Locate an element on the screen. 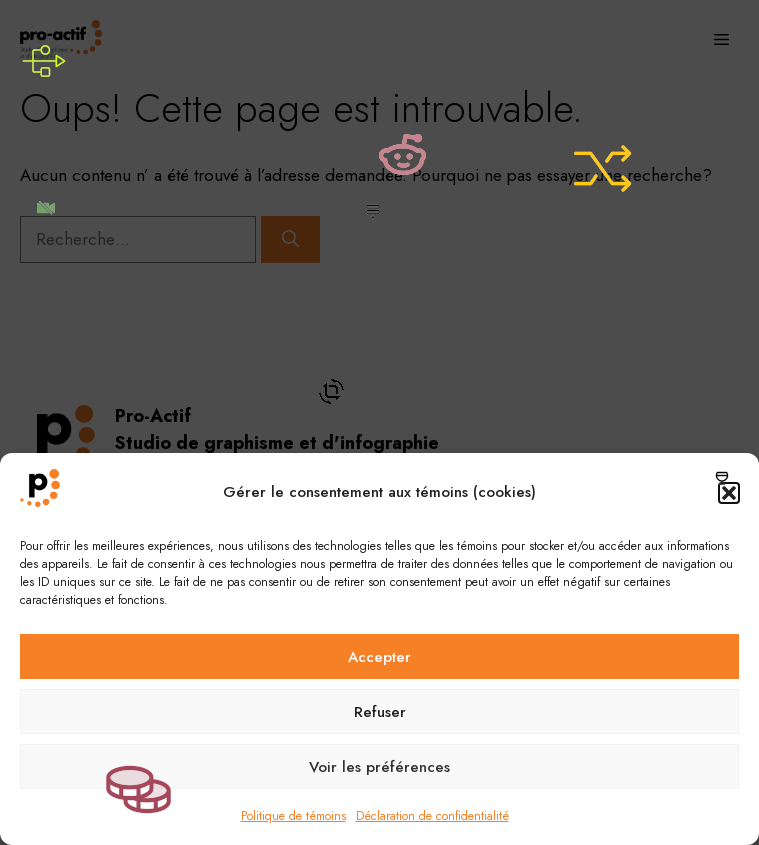  view your coin balance or currency is located at coordinates (138, 789).